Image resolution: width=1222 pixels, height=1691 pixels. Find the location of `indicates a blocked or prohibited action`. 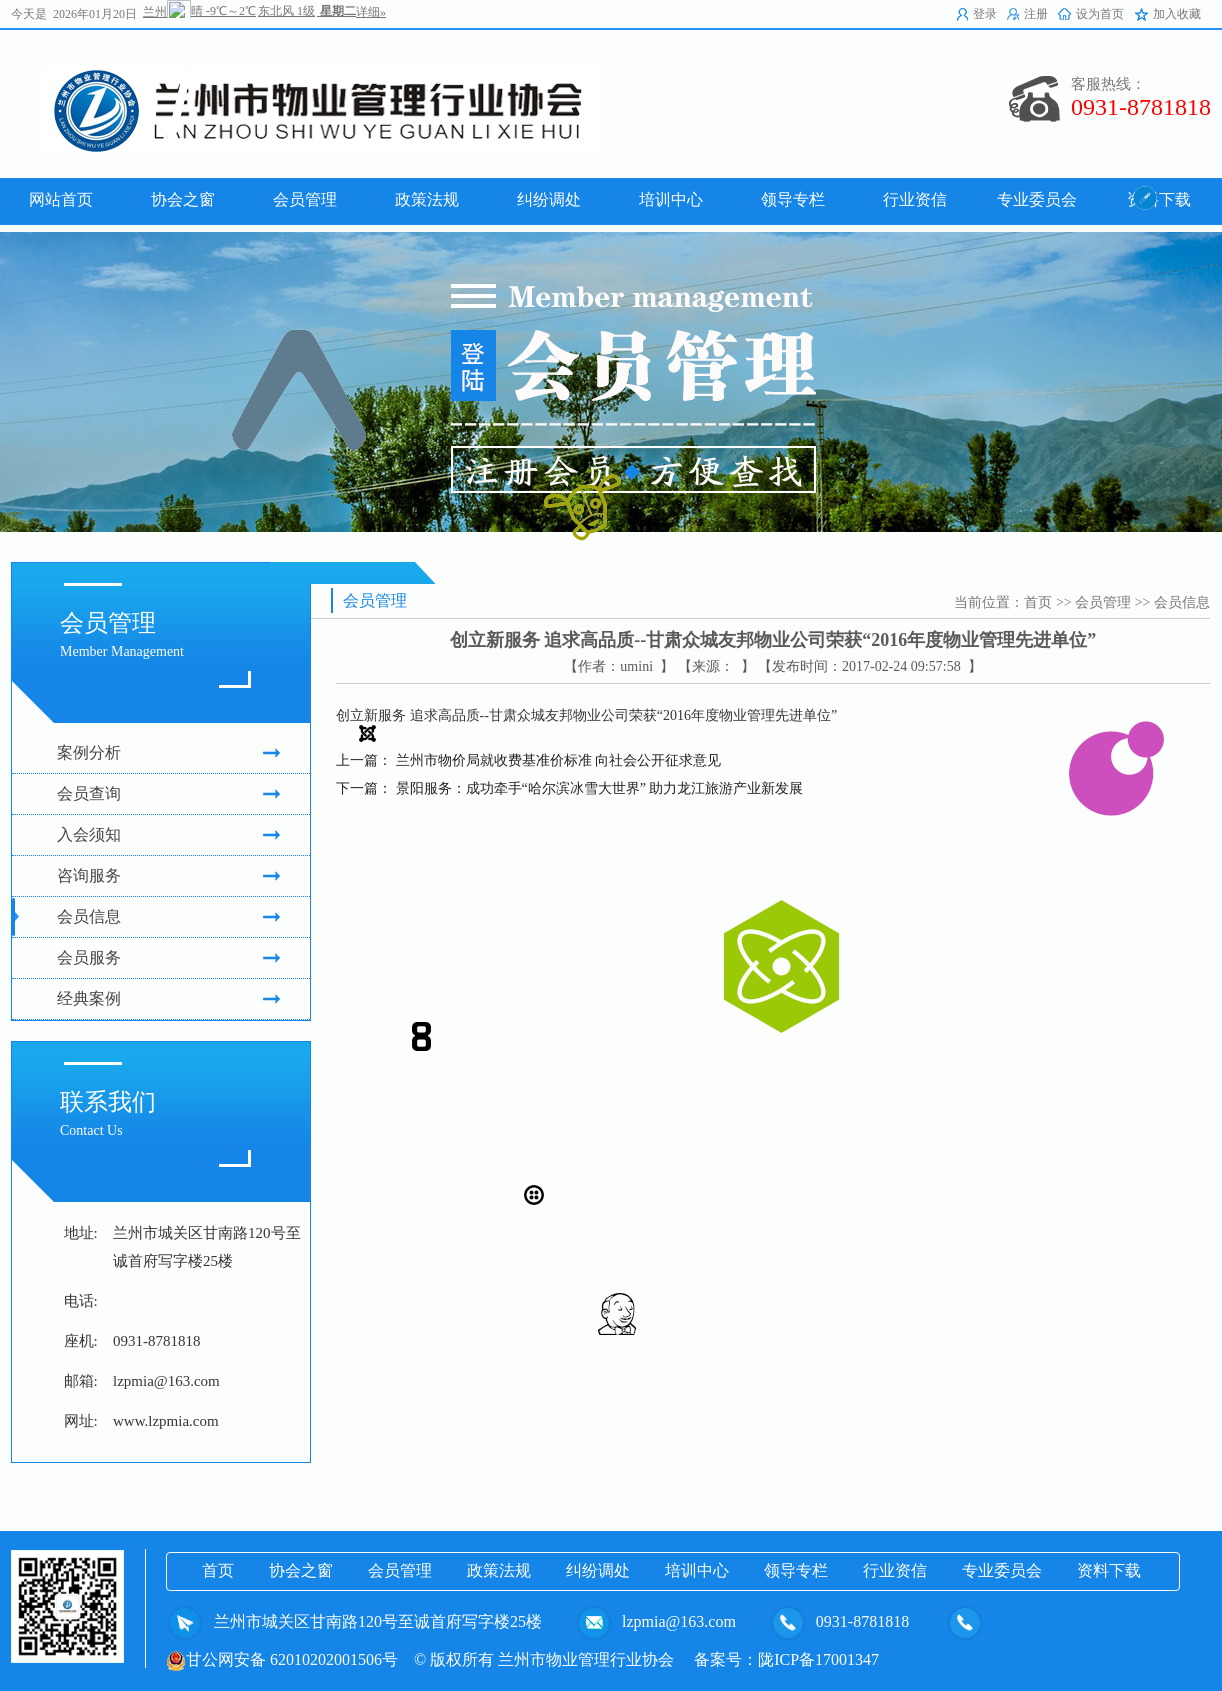

indicates a blocked or prohibited action is located at coordinates (1145, 198).